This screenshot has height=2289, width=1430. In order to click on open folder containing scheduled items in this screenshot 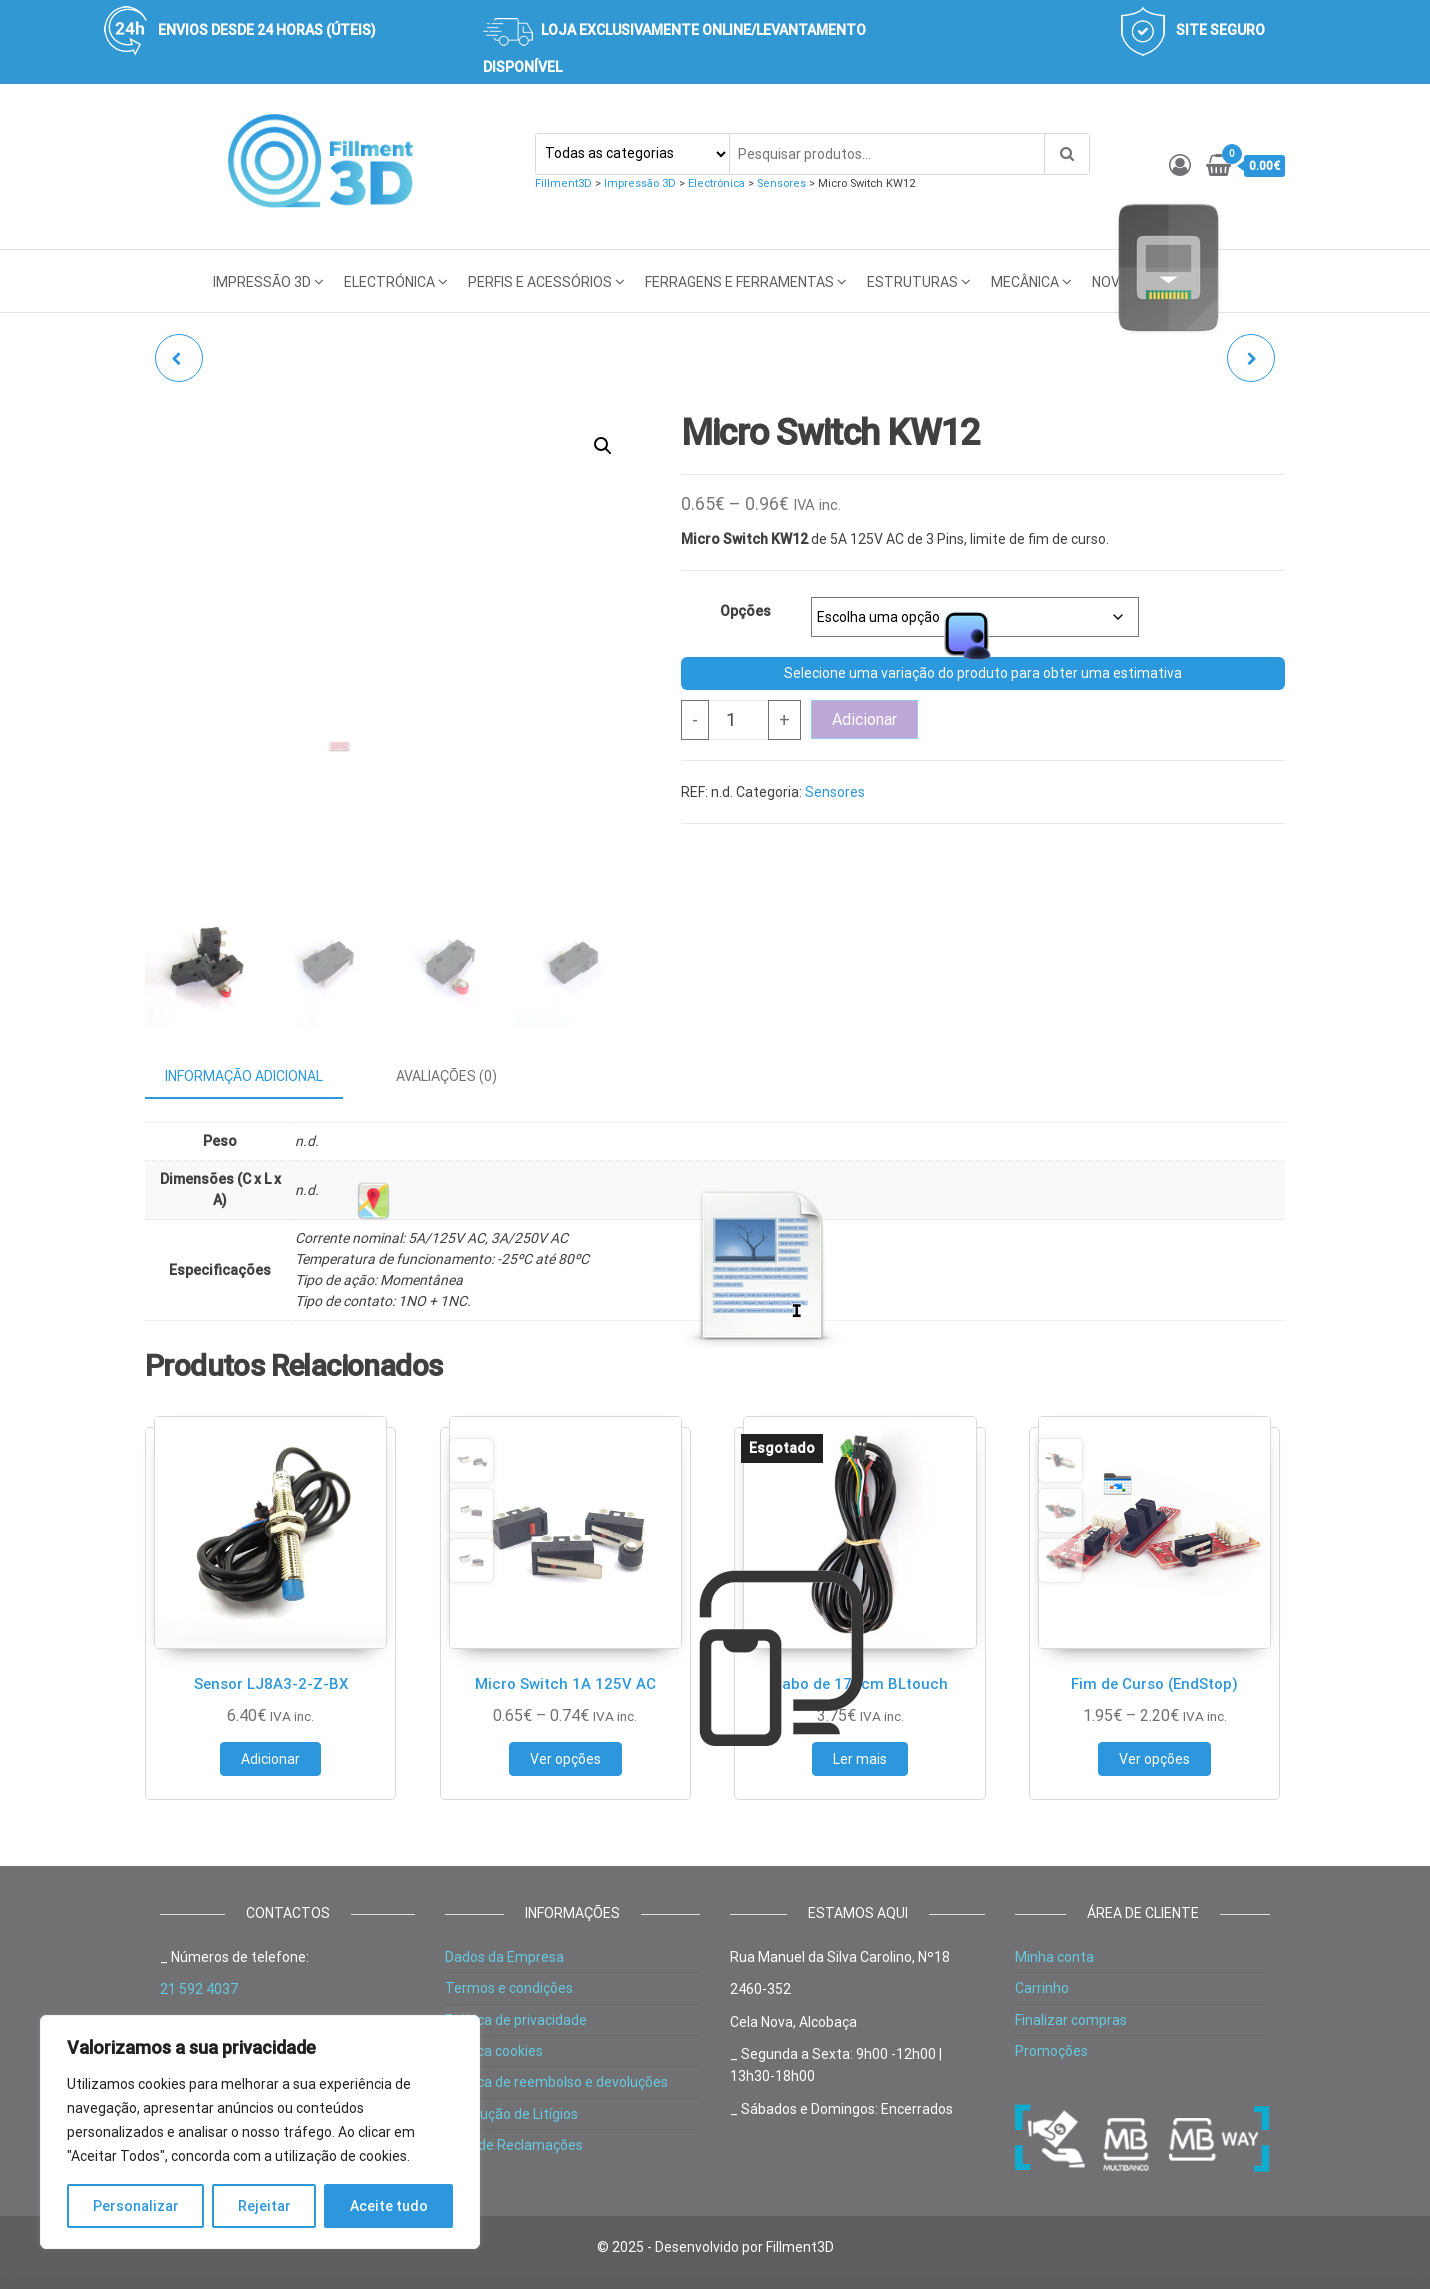, I will do `click(1117, 1484)`.